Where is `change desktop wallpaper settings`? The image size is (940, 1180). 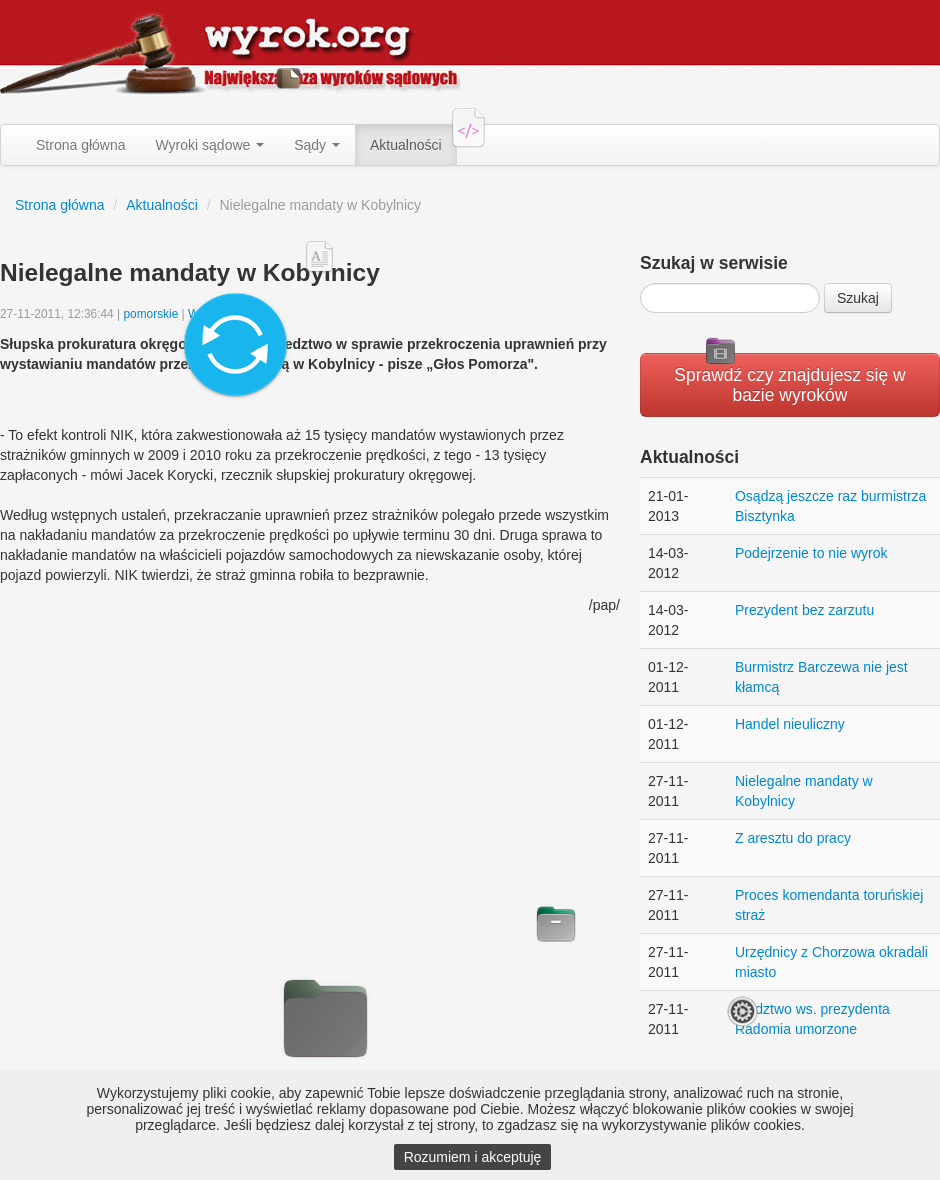 change desktop wallpaper settings is located at coordinates (288, 77).